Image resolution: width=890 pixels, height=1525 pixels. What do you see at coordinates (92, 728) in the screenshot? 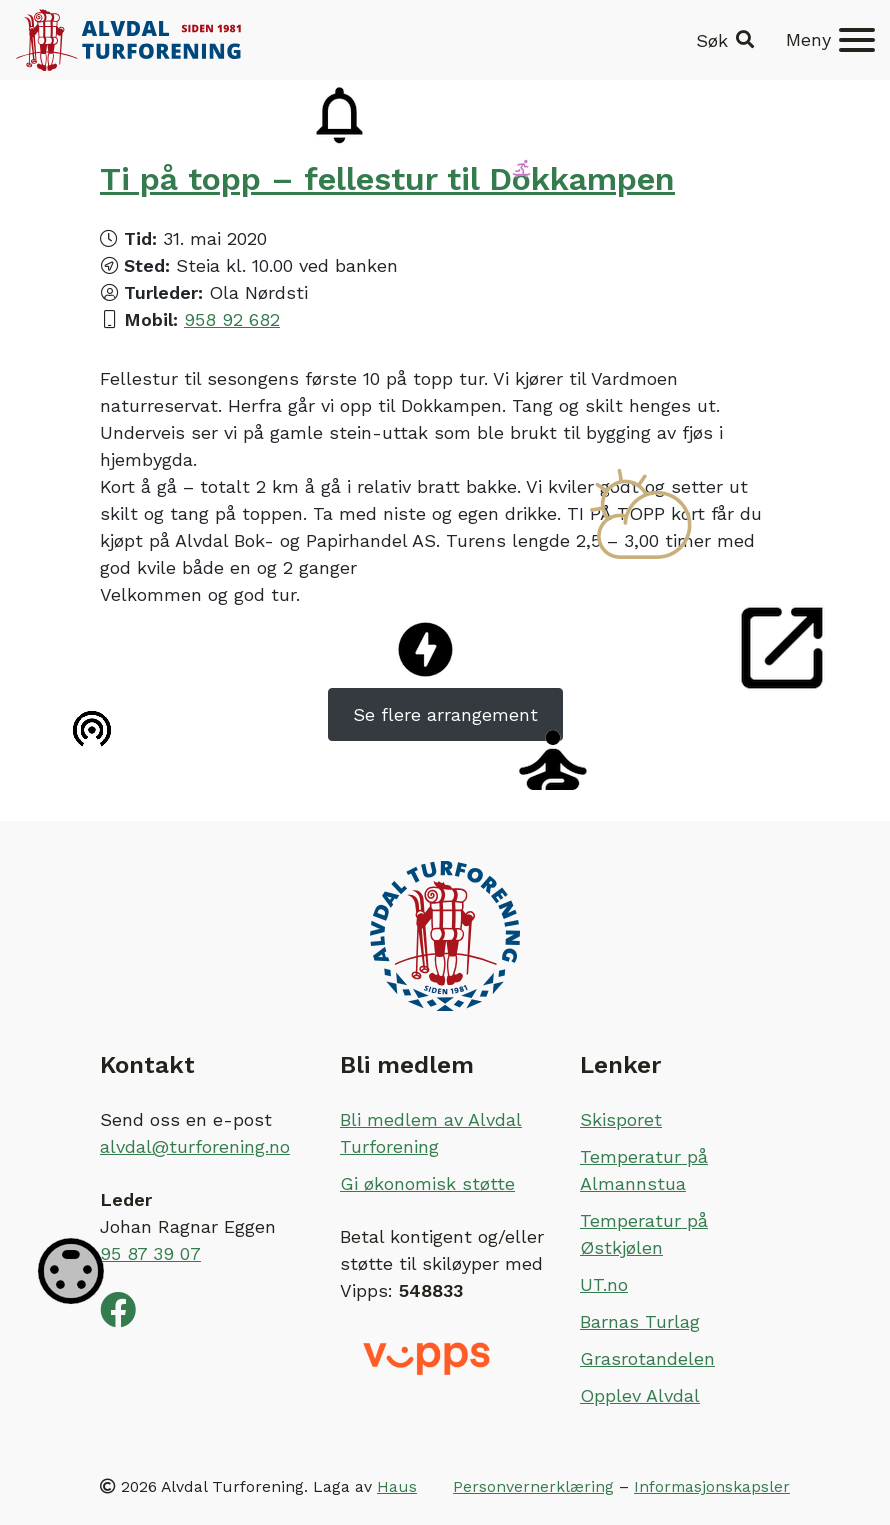
I see `enable mobile hotspot or wifi tethering` at bounding box center [92, 728].